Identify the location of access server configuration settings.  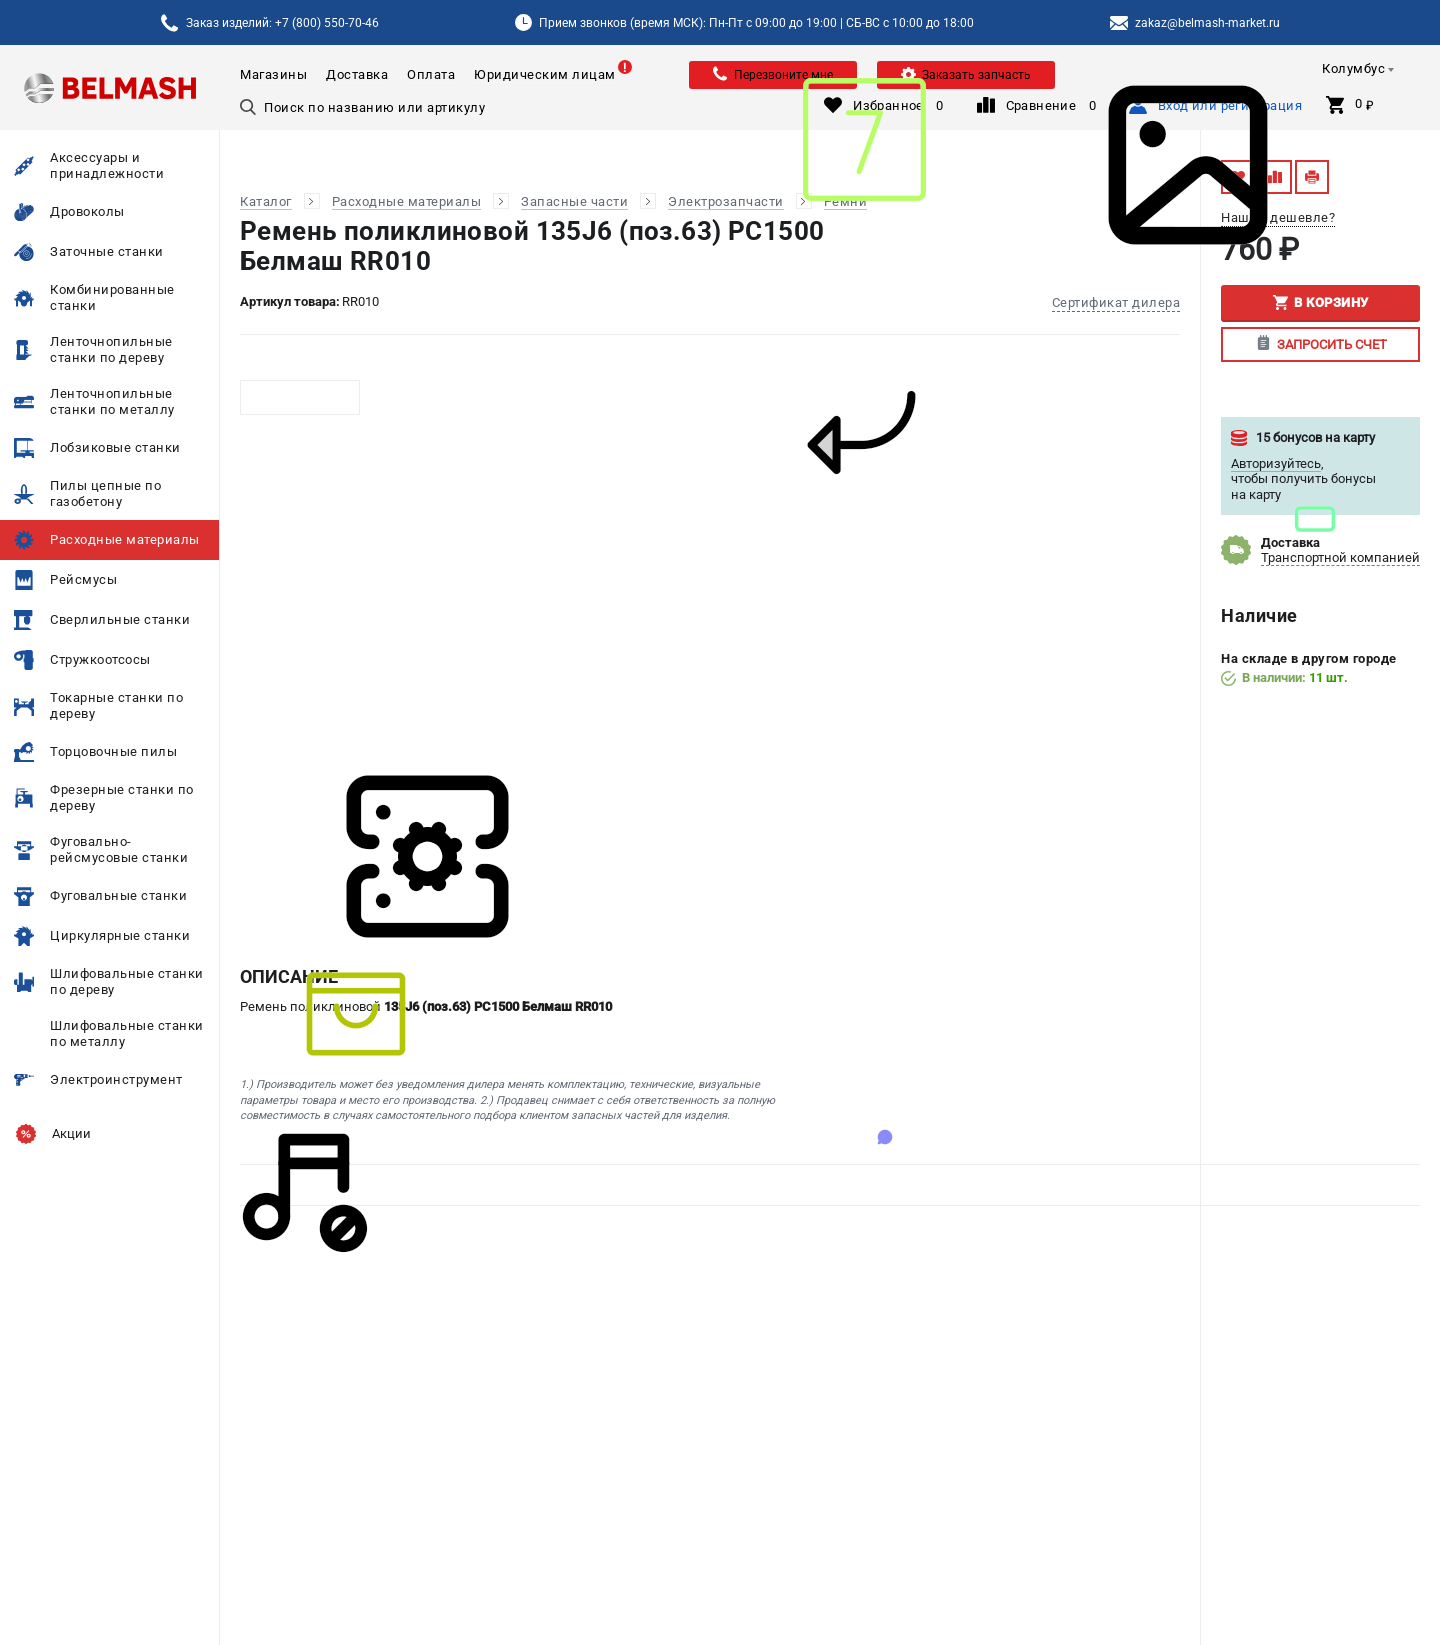
(427, 856).